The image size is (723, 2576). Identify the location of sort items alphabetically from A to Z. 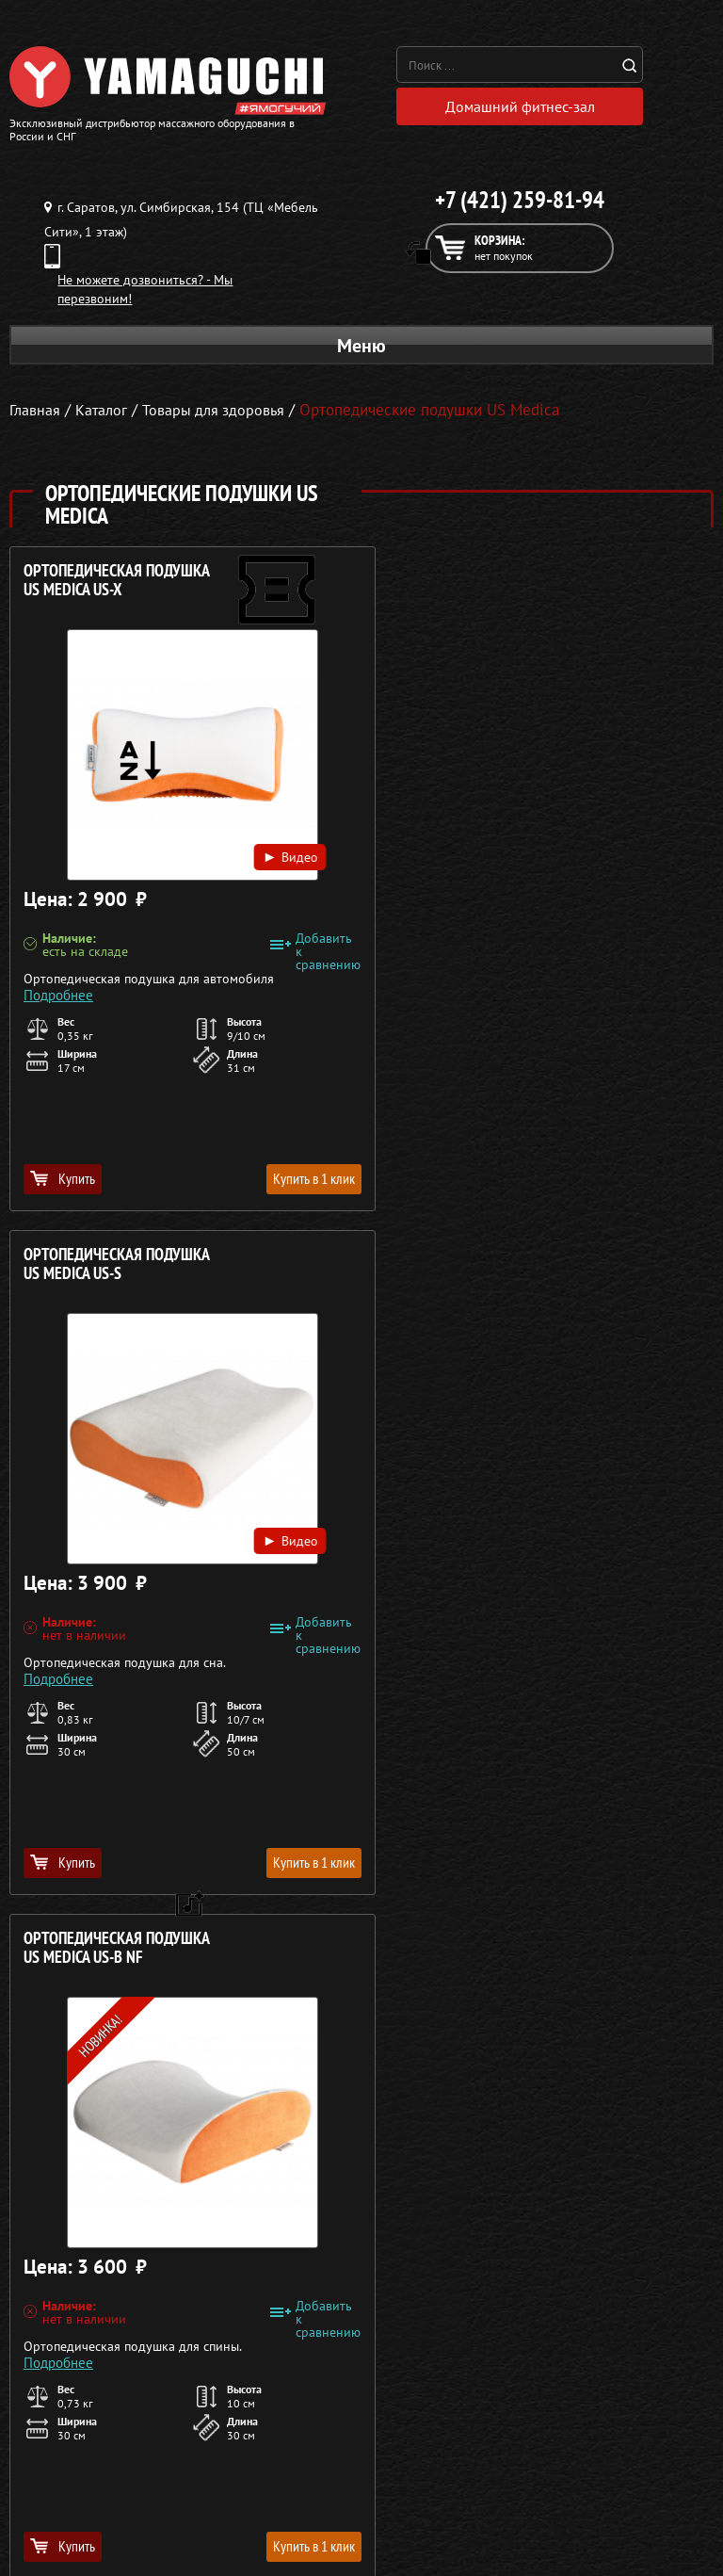
(139, 760).